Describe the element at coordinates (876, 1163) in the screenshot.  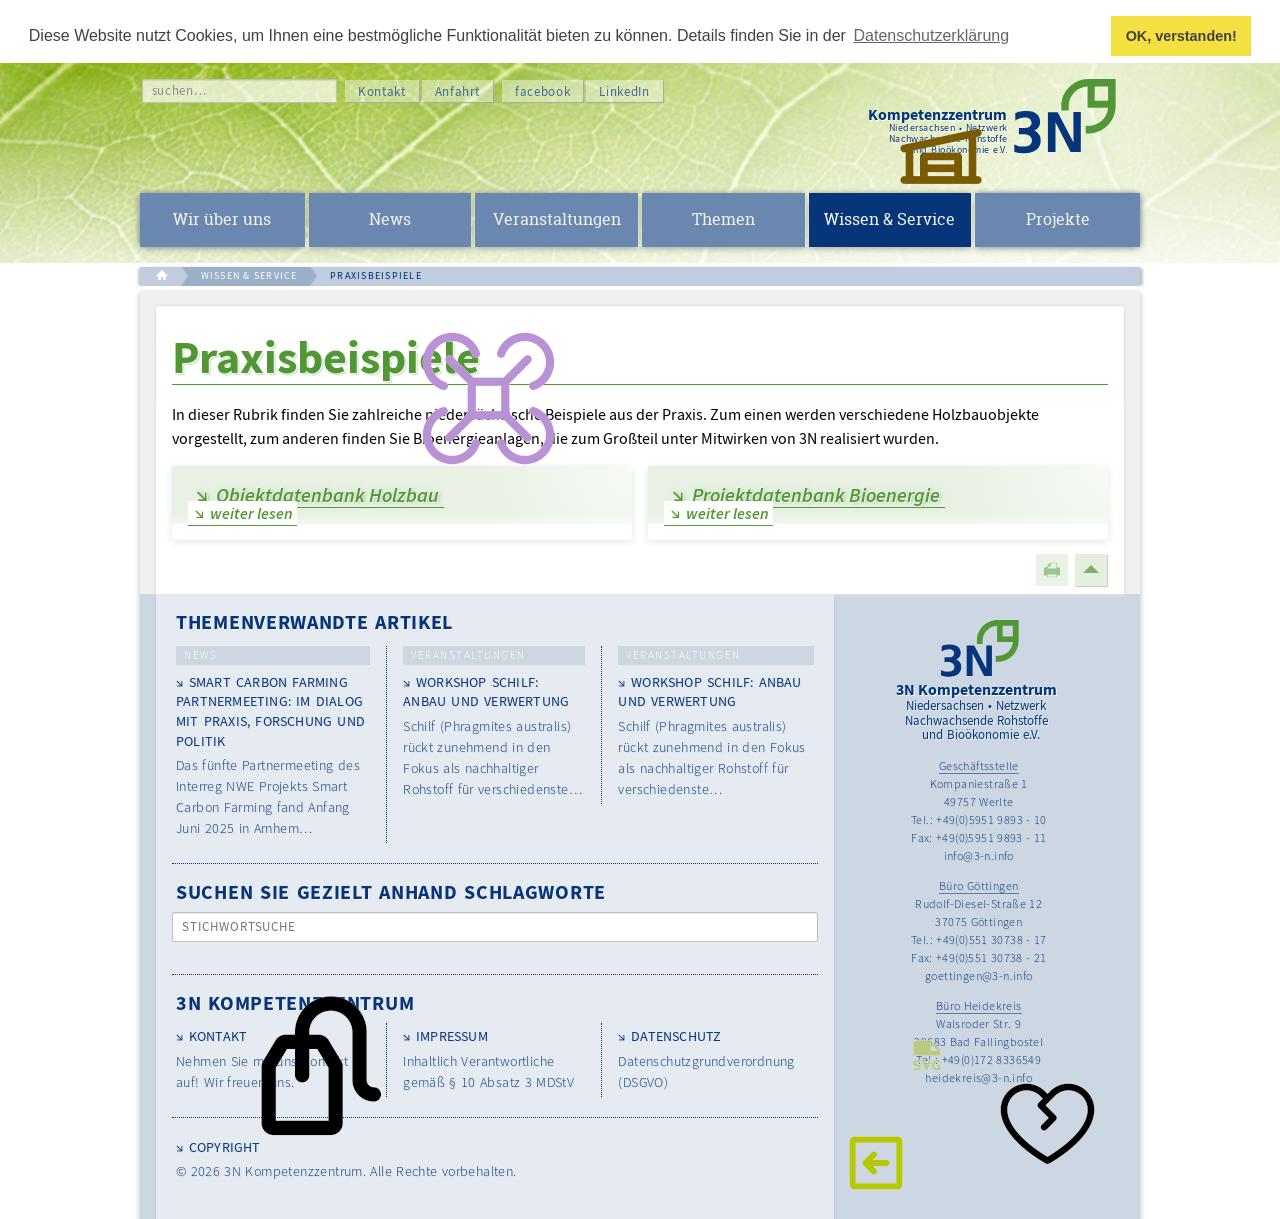
I see `go back to the previous screen` at that location.